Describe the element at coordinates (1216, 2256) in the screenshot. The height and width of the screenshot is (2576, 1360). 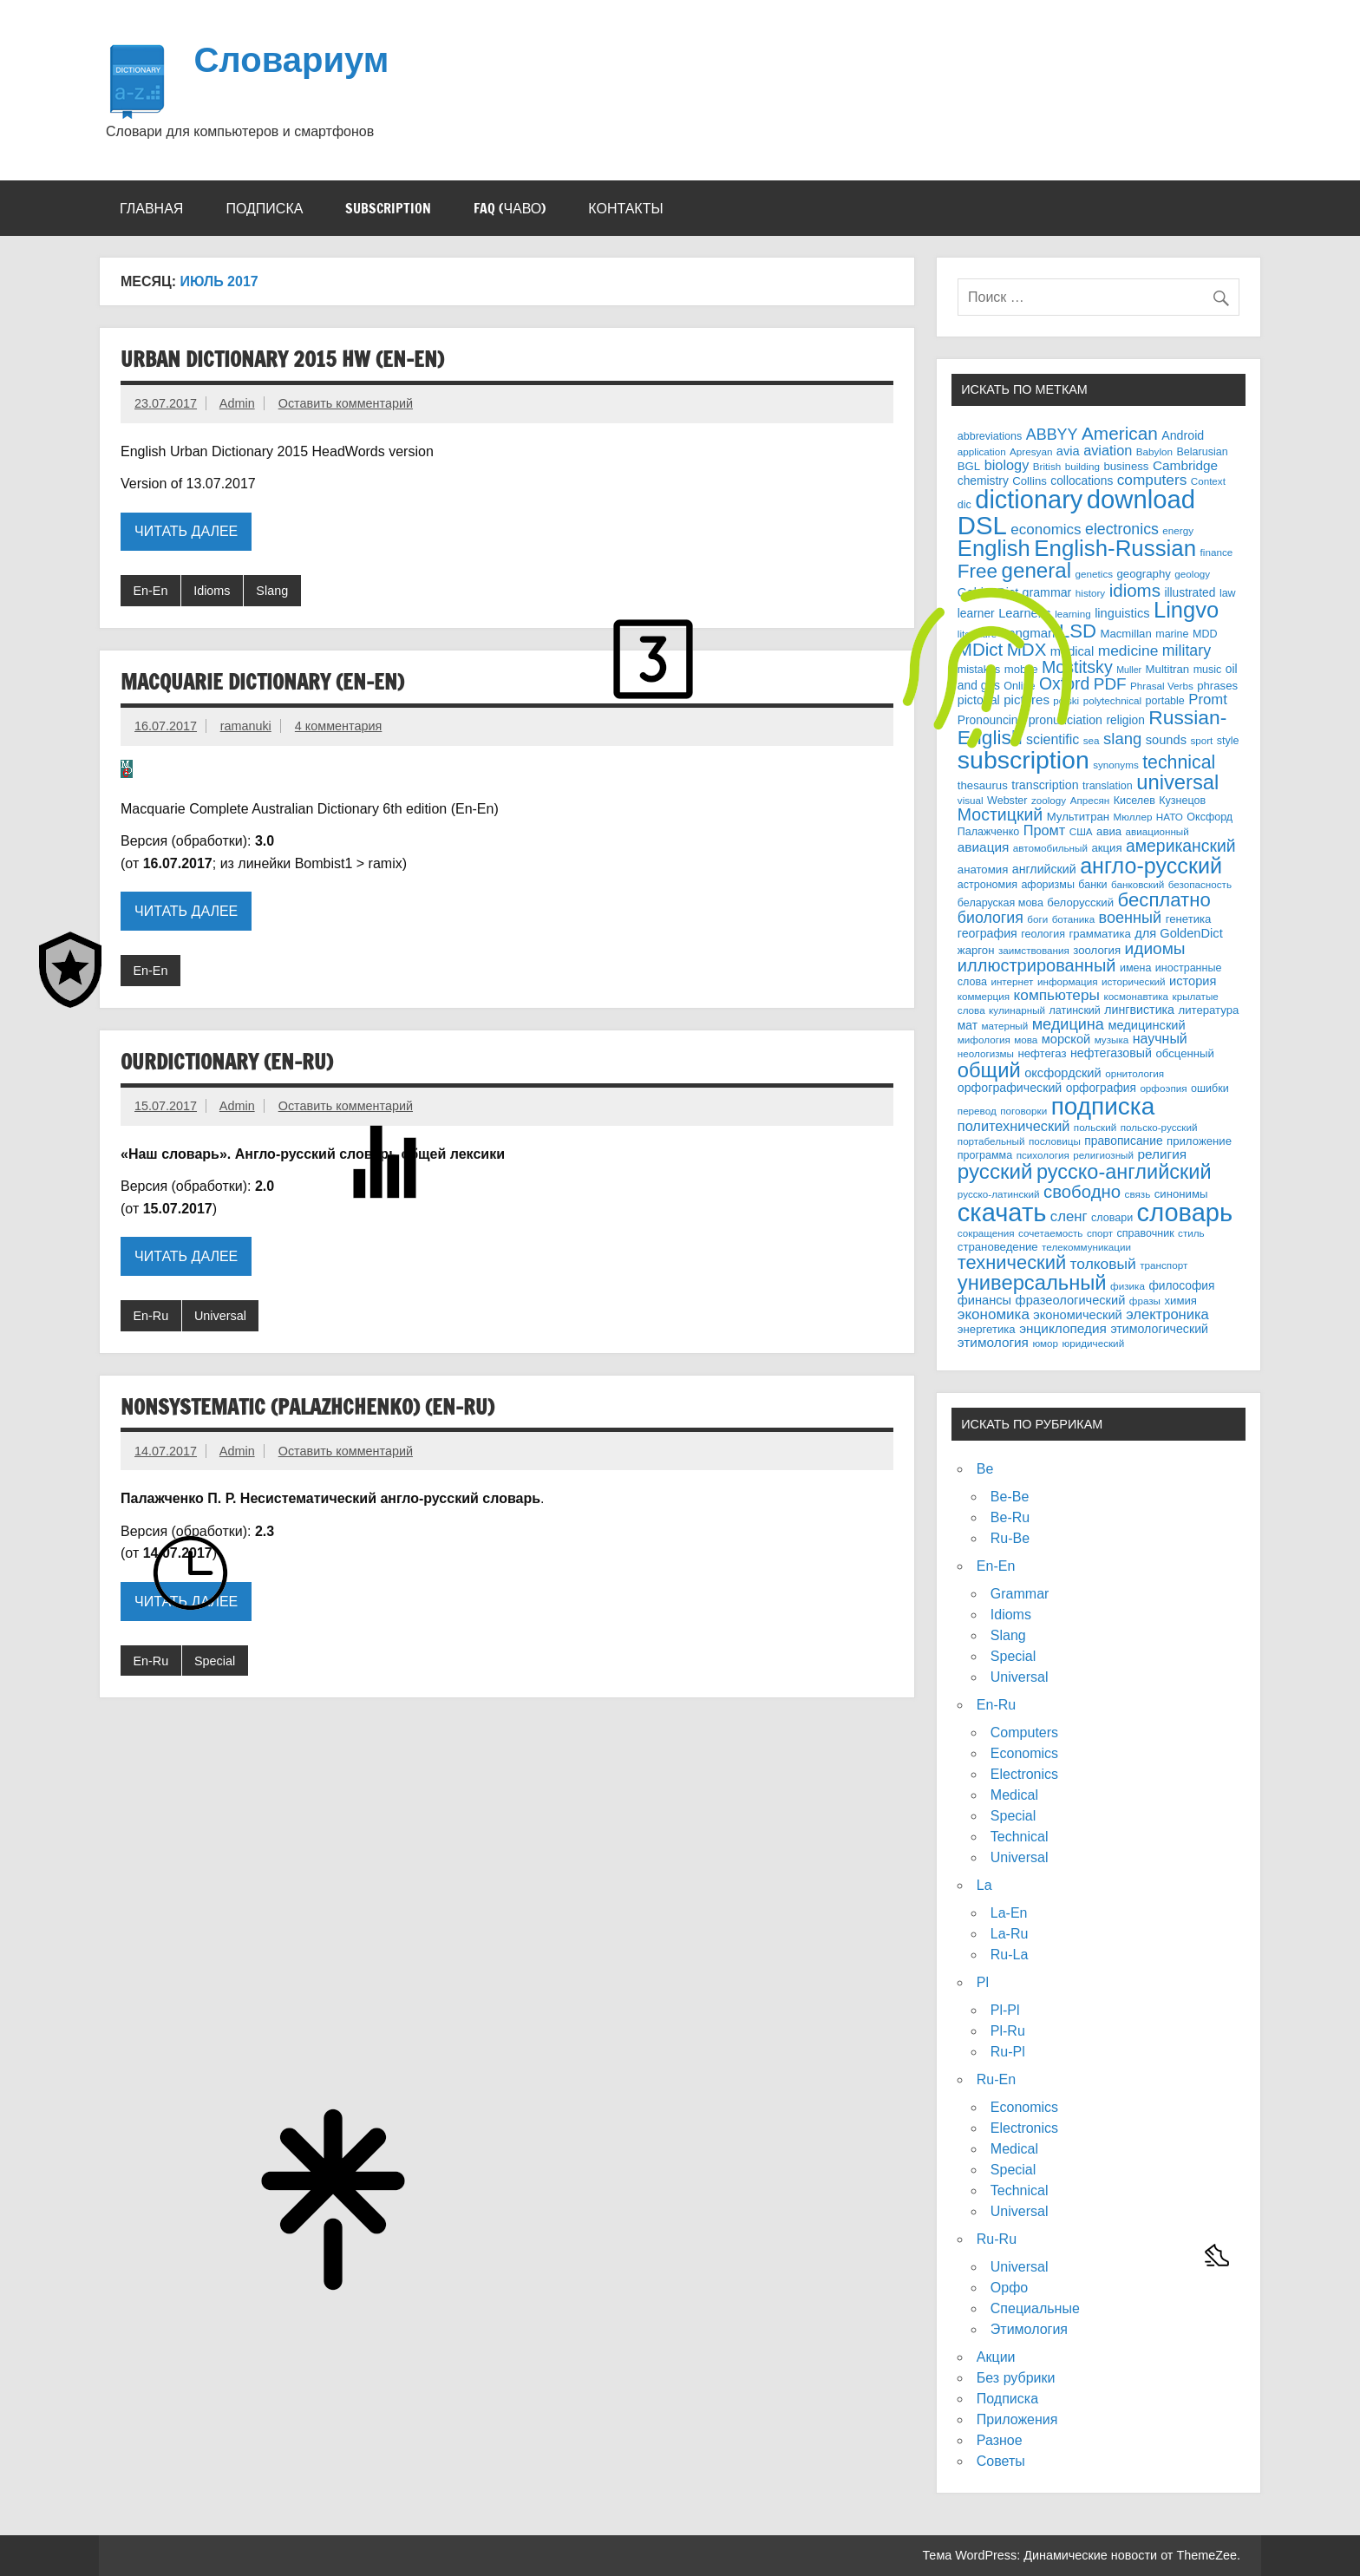
I see `start a running or fitness activity` at that location.